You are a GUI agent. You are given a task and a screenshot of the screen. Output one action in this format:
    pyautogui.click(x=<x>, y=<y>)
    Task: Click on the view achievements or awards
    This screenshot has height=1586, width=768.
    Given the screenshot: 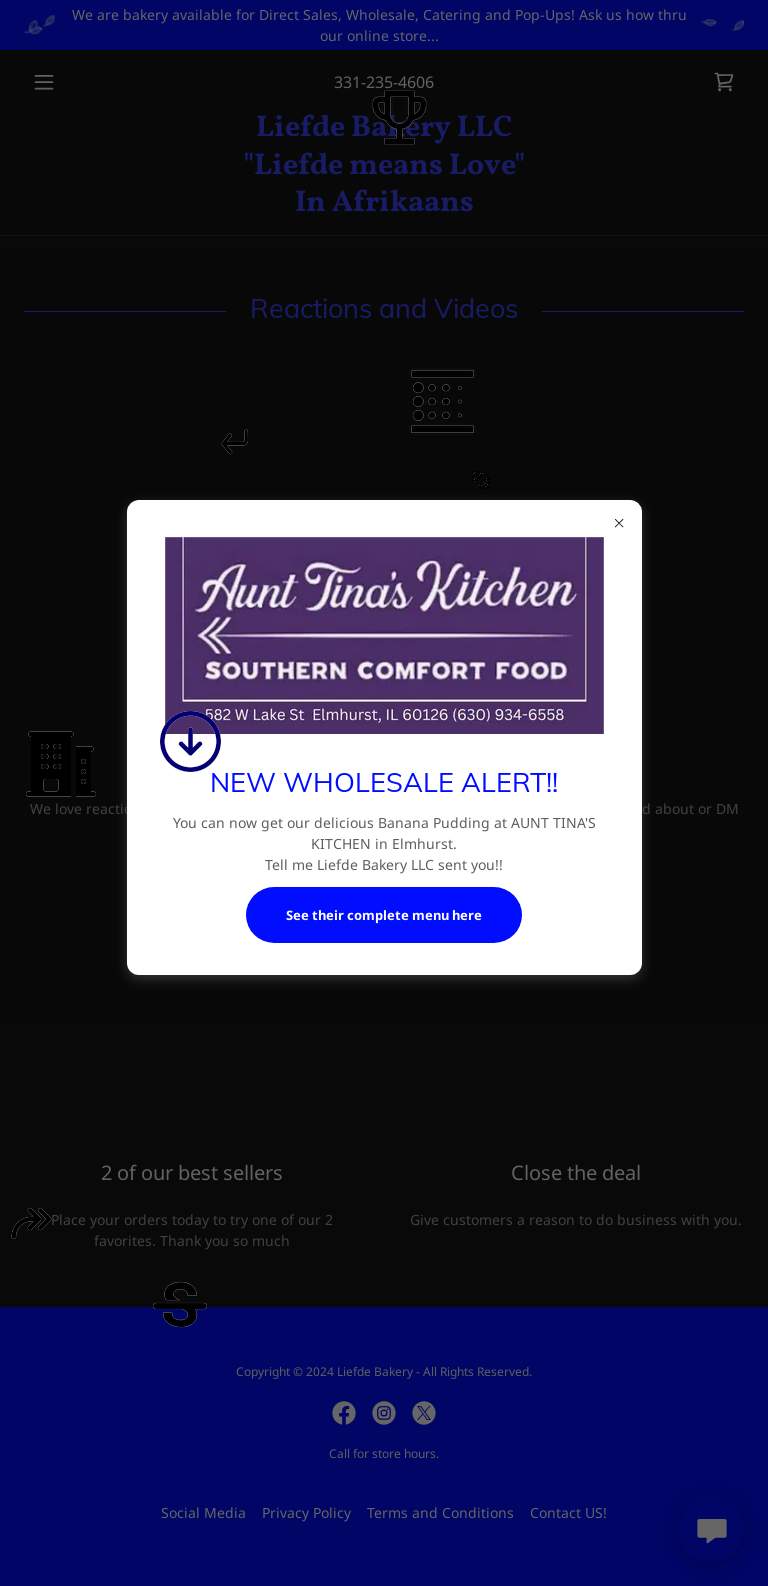 What is the action you would take?
    pyautogui.click(x=399, y=117)
    